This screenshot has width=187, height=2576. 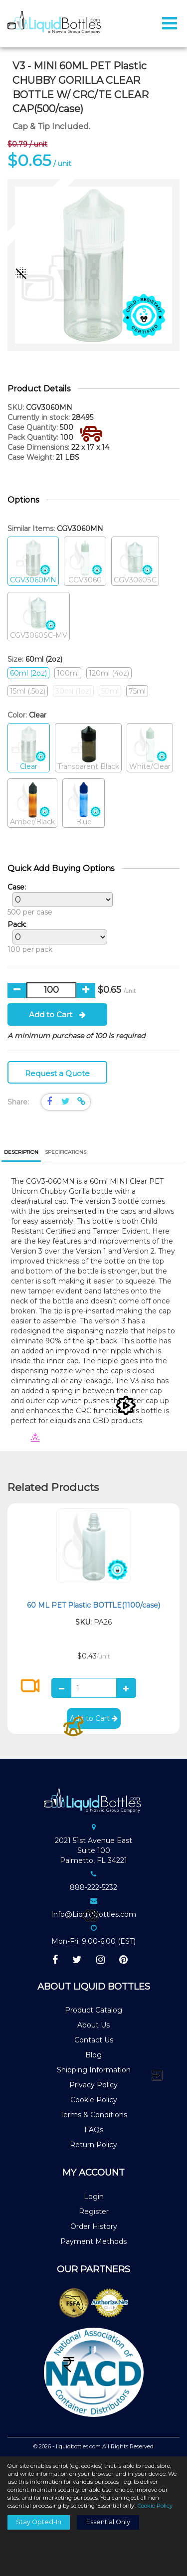 I want to click on view prices in Indian rupees, so click(x=68, y=2364).